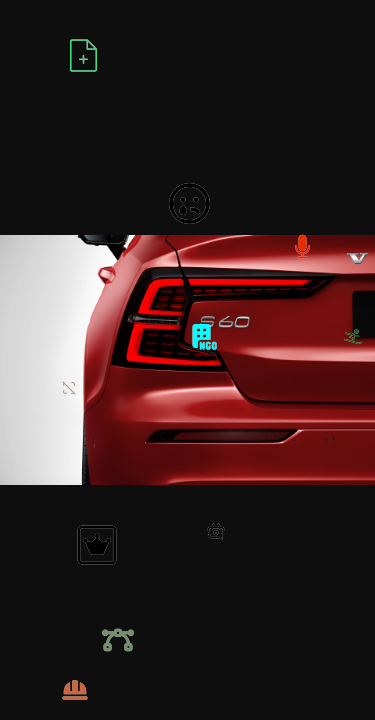 This screenshot has height=720, width=375. Describe the element at coordinates (189, 203) in the screenshot. I see `indicates an error or something went wrong` at that location.